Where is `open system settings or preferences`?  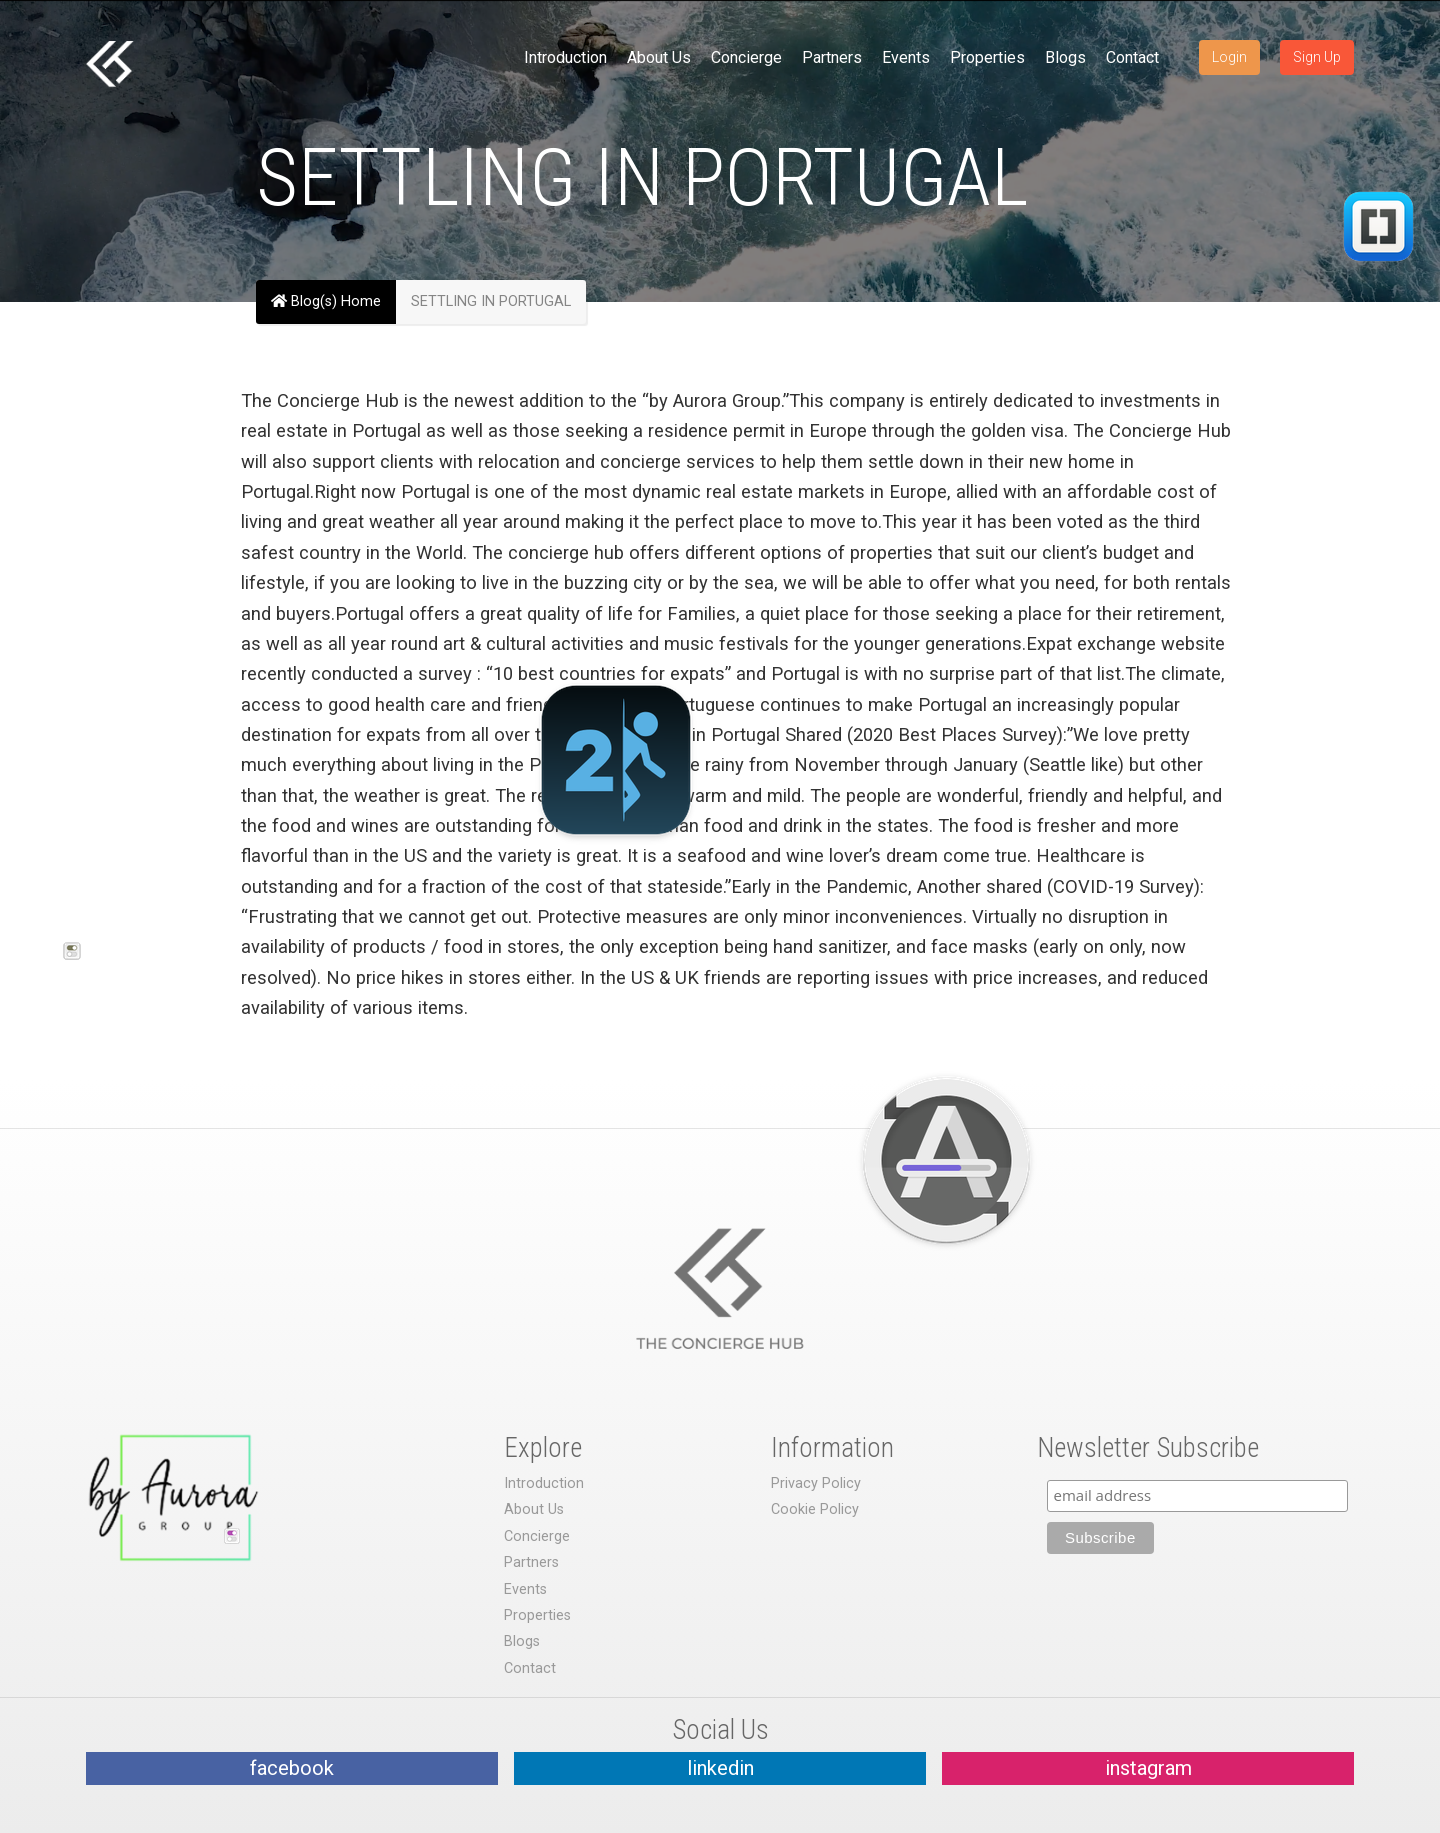
open system settings or preferences is located at coordinates (232, 1536).